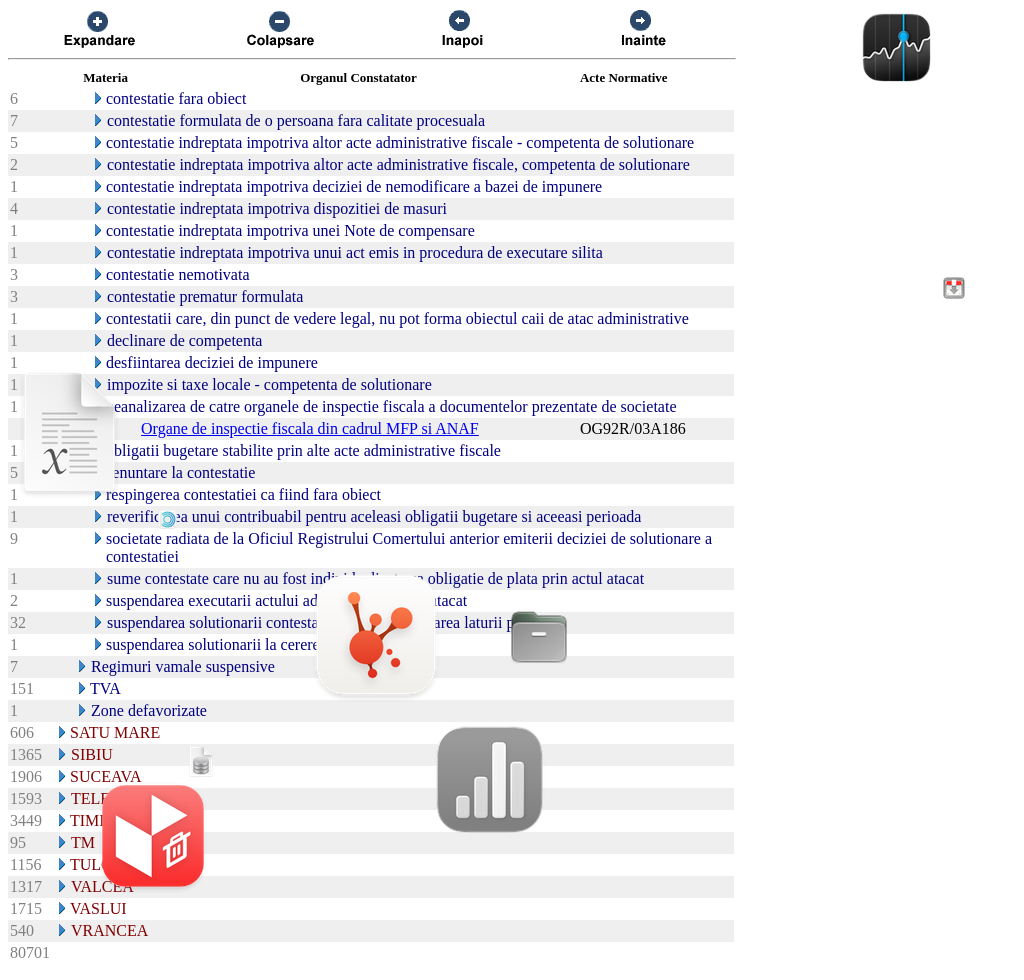 The image size is (1024, 980). Describe the element at coordinates (539, 637) in the screenshot. I see `open the file manager application` at that location.